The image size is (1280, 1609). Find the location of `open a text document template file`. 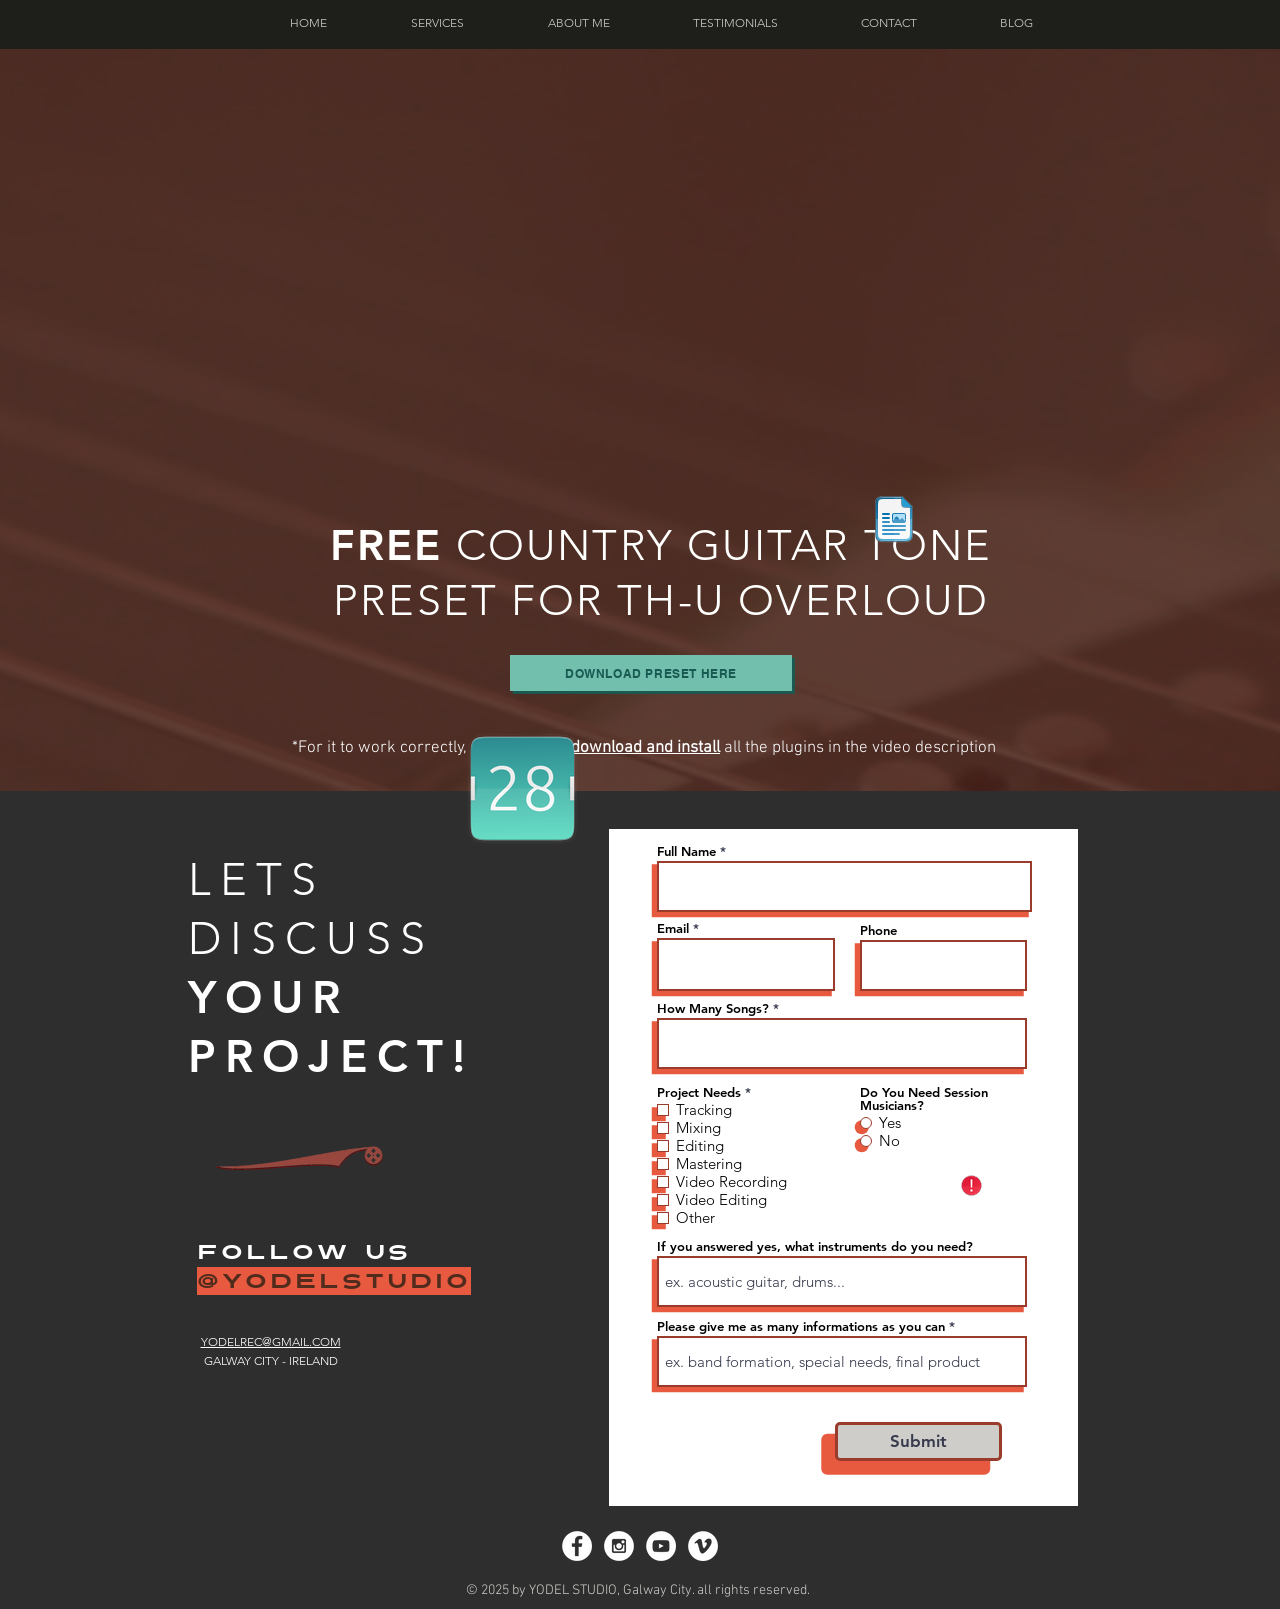

open a text document template file is located at coordinates (894, 519).